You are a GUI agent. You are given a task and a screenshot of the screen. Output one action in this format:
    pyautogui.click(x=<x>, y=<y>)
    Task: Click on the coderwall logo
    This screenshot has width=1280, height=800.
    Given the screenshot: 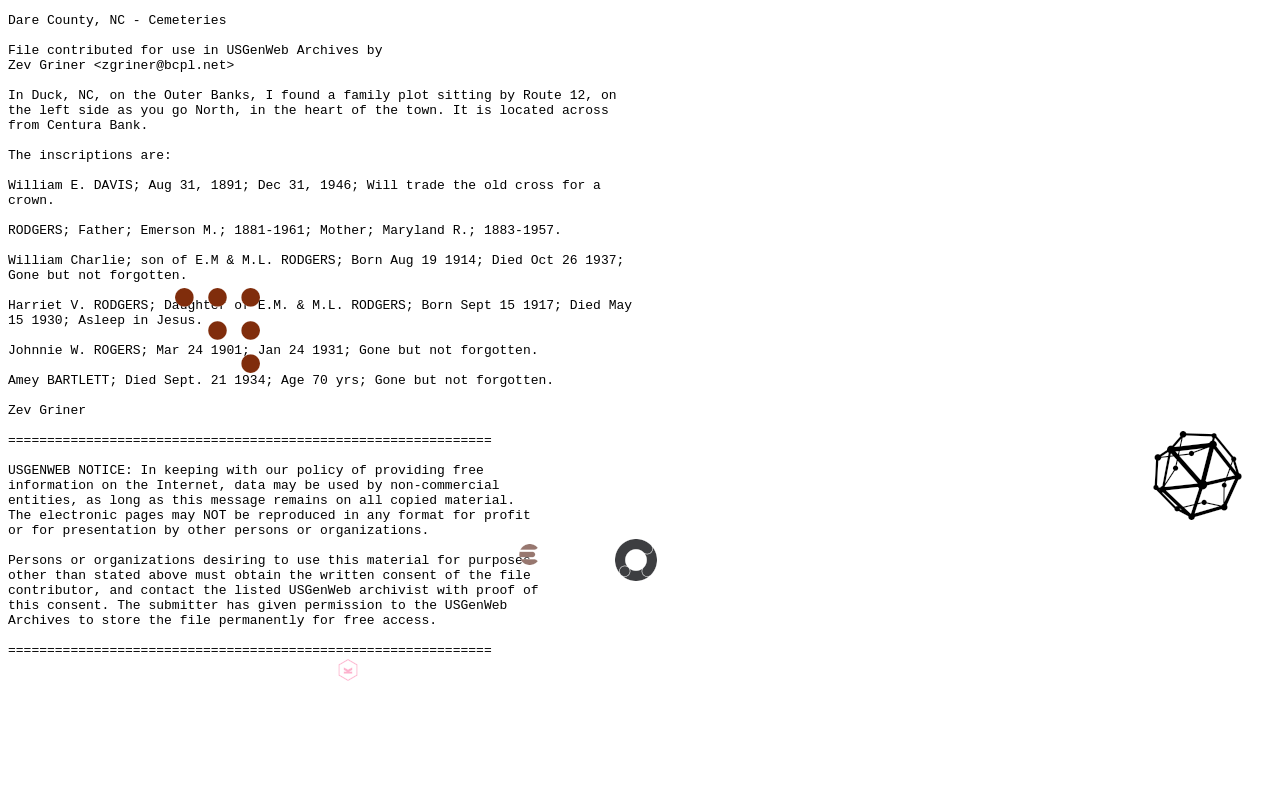 What is the action you would take?
    pyautogui.click(x=217, y=330)
    